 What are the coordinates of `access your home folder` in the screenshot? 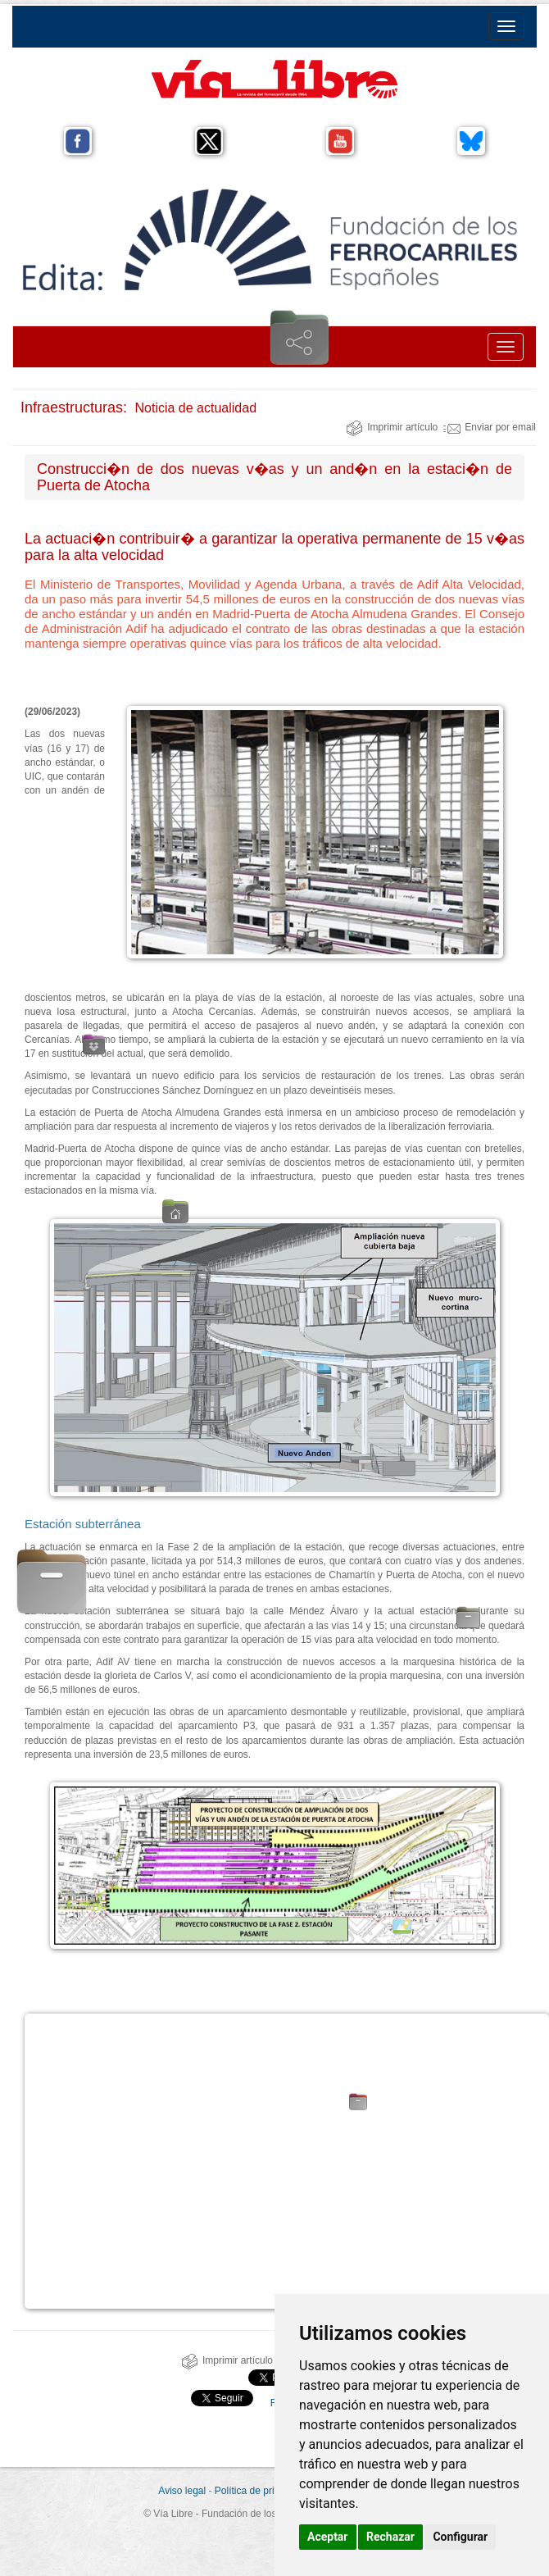 It's located at (175, 1211).